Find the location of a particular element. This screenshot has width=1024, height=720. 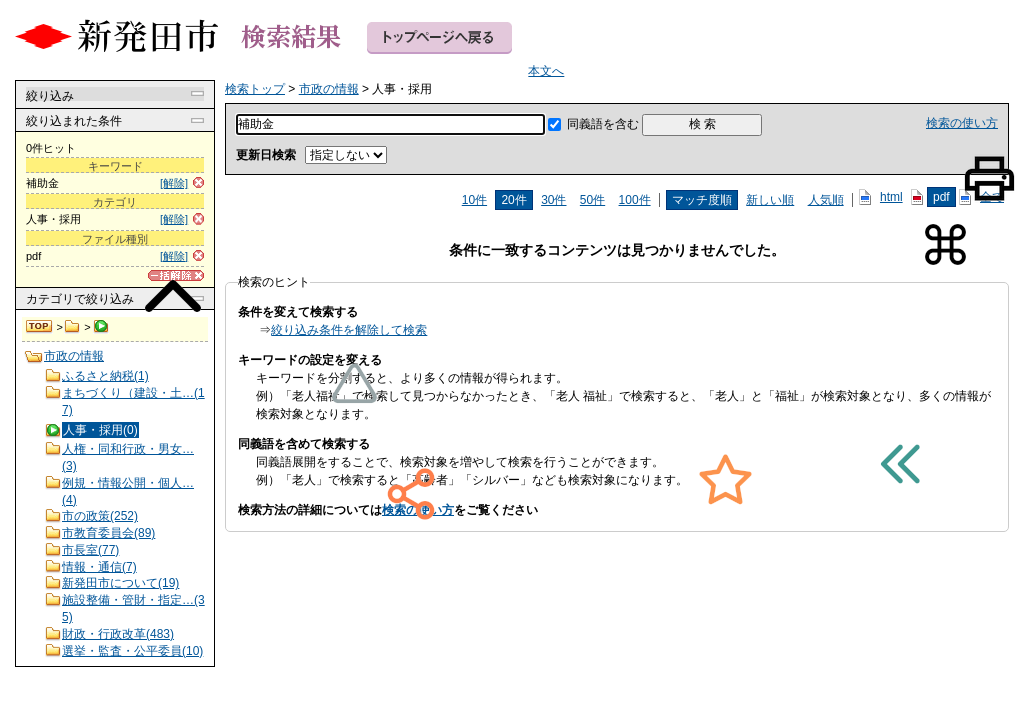

command key shortcut indicator is located at coordinates (945, 244).